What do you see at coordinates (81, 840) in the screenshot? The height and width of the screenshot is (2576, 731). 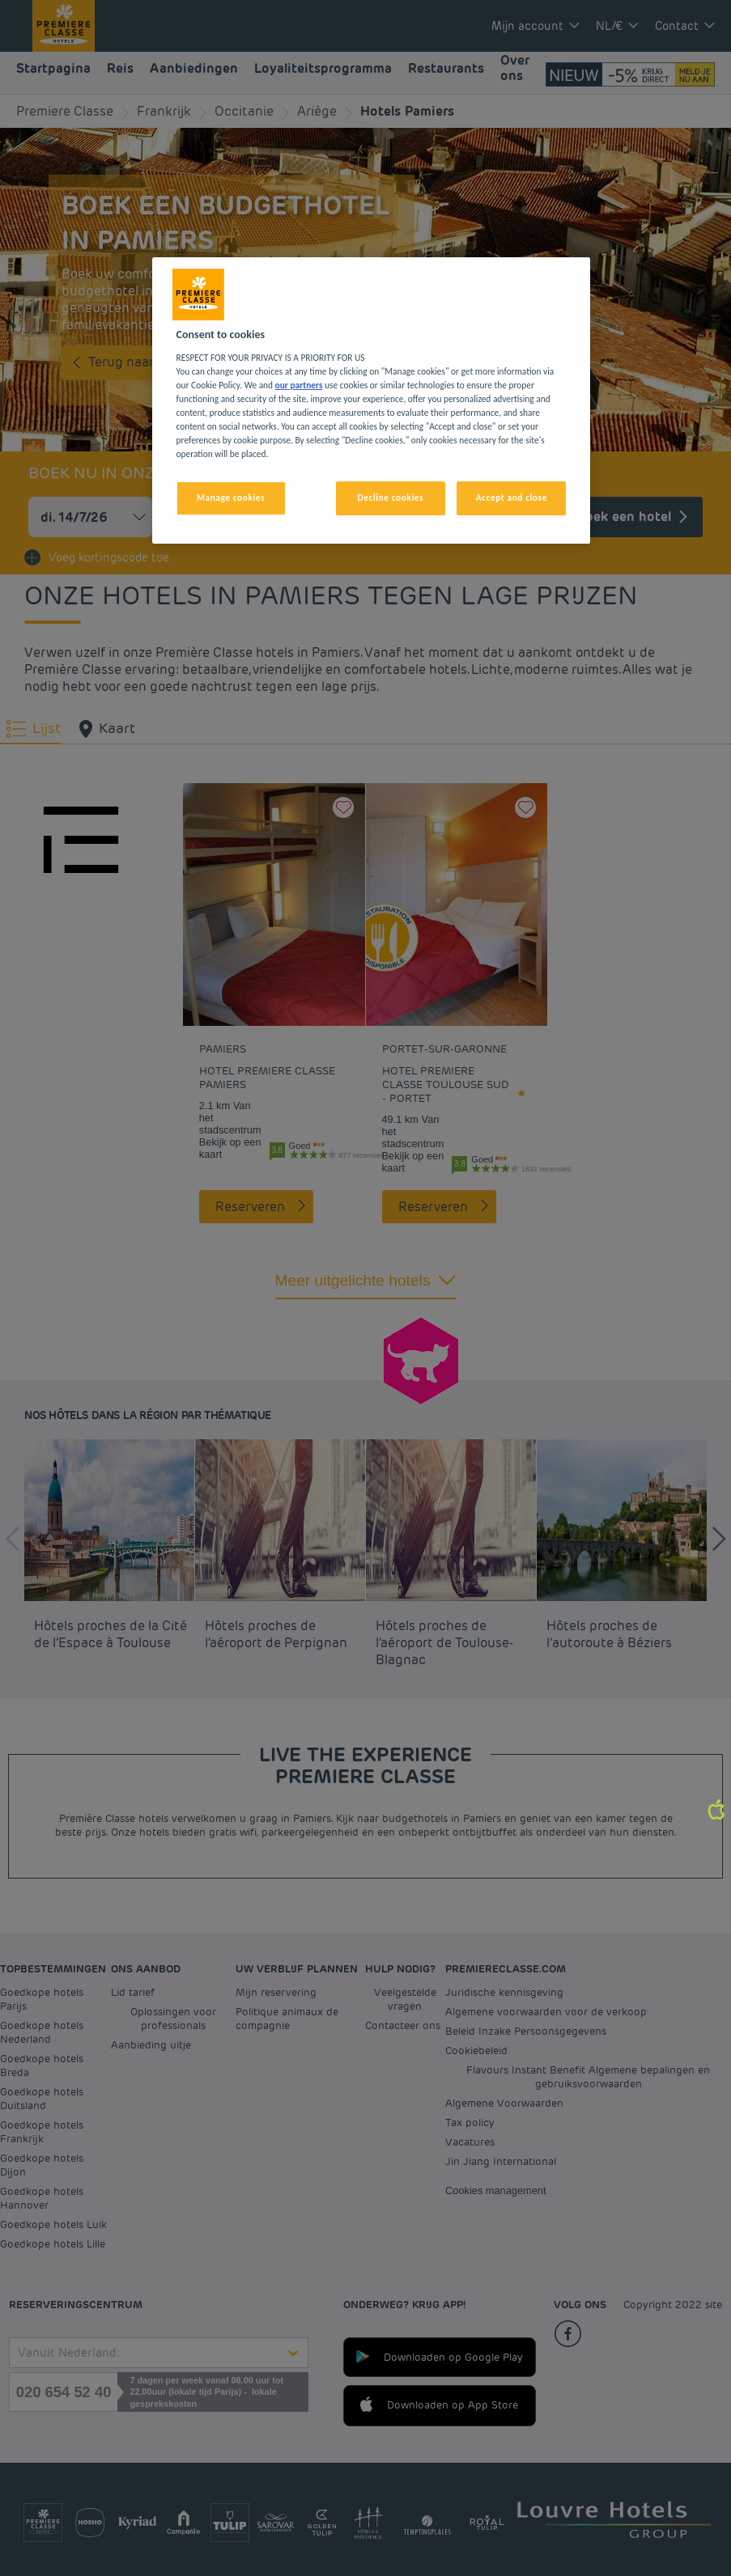 I see `insert a block quote` at bounding box center [81, 840].